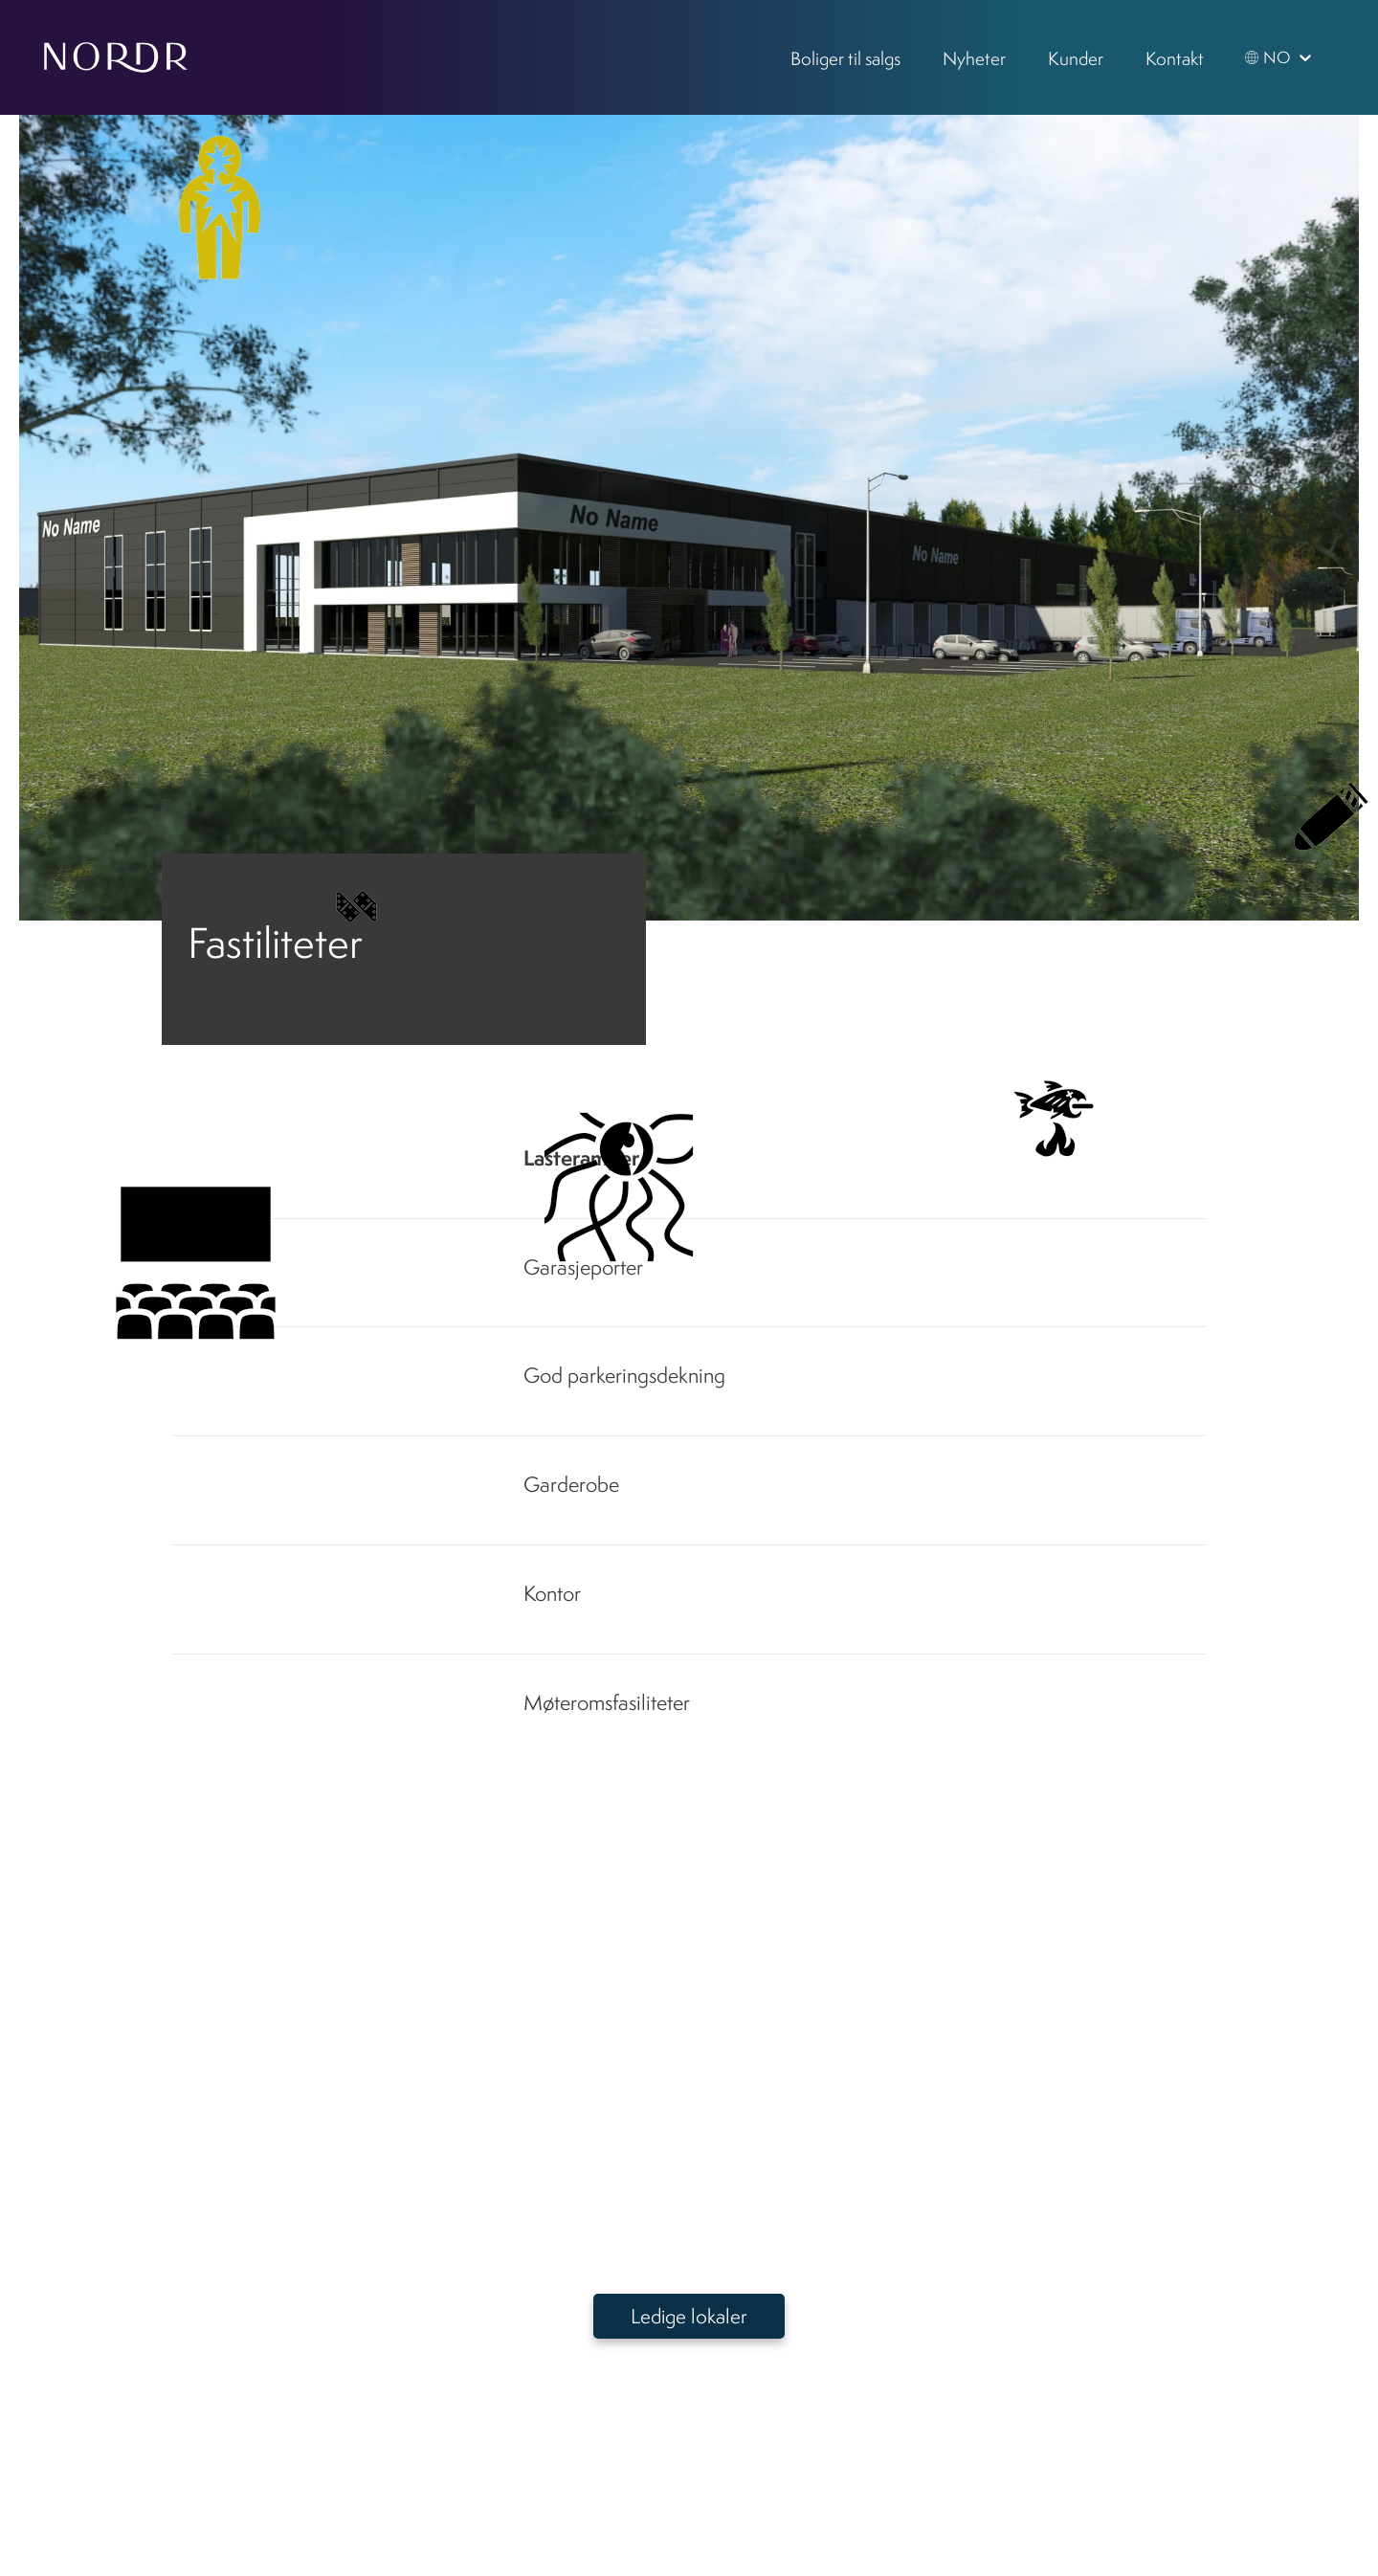 Image resolution: width=1378 pixels, height=2576 pixels. What do you see at coordinates (218, 207) in the screenshot?
I see `indicates internal damage or injury status` at bounding box center [218, 207].